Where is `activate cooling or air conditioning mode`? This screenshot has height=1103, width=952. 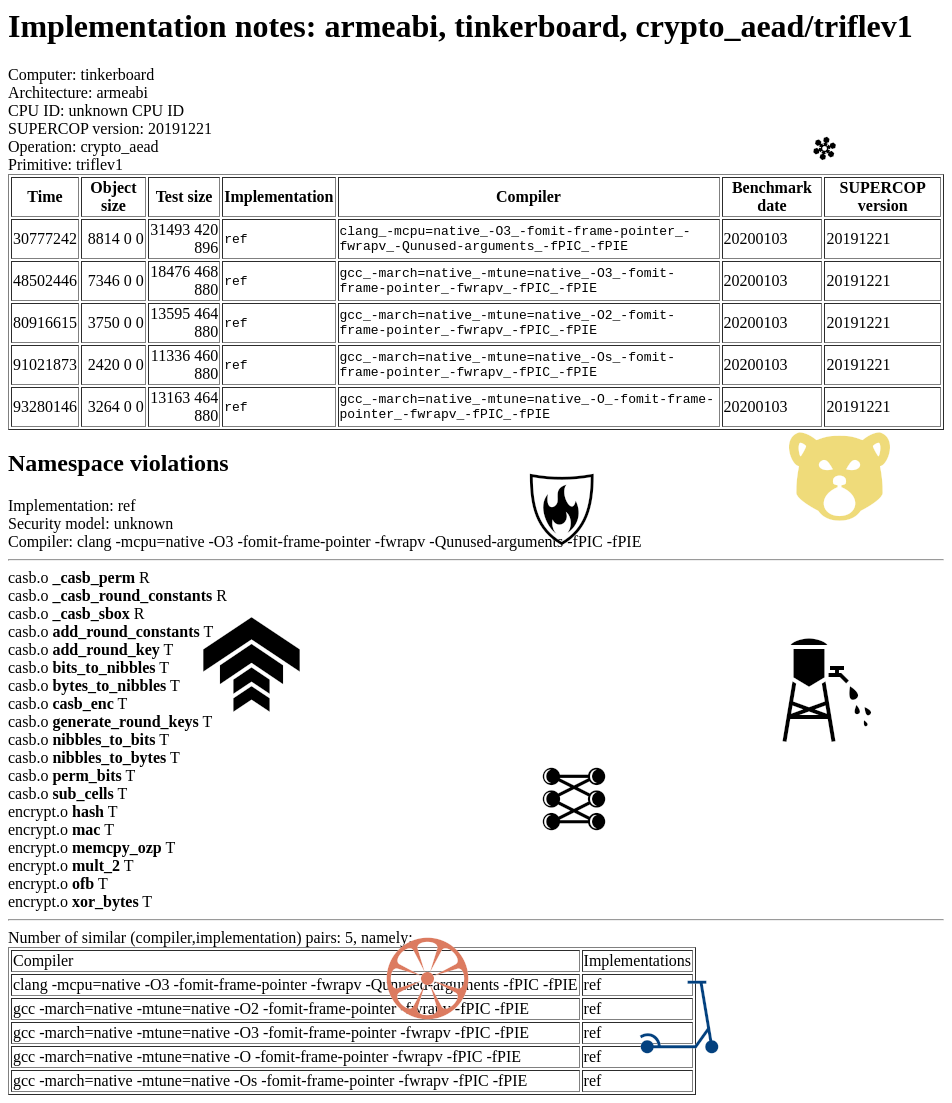
activate cooling or air conditioning mode is located at coordinates (824, 148).